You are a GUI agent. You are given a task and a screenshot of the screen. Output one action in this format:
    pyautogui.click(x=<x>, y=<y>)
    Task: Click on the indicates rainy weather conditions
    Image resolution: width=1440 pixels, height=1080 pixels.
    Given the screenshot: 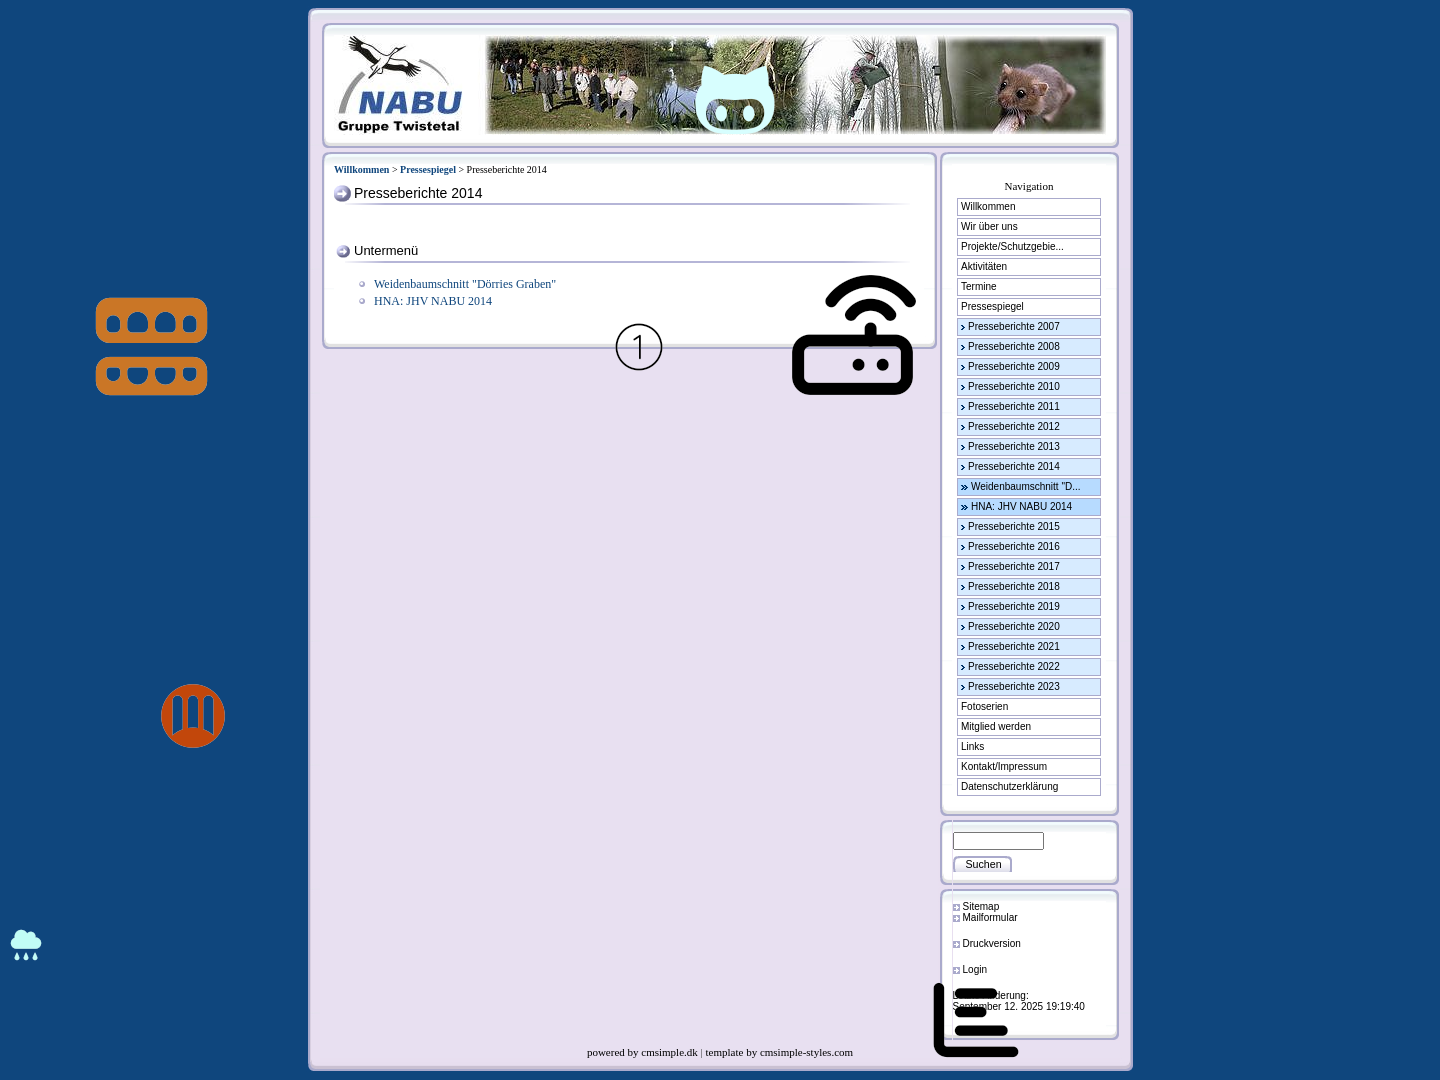 What is the action you would take?
    pyautogui.click(x=26, y=945)
    